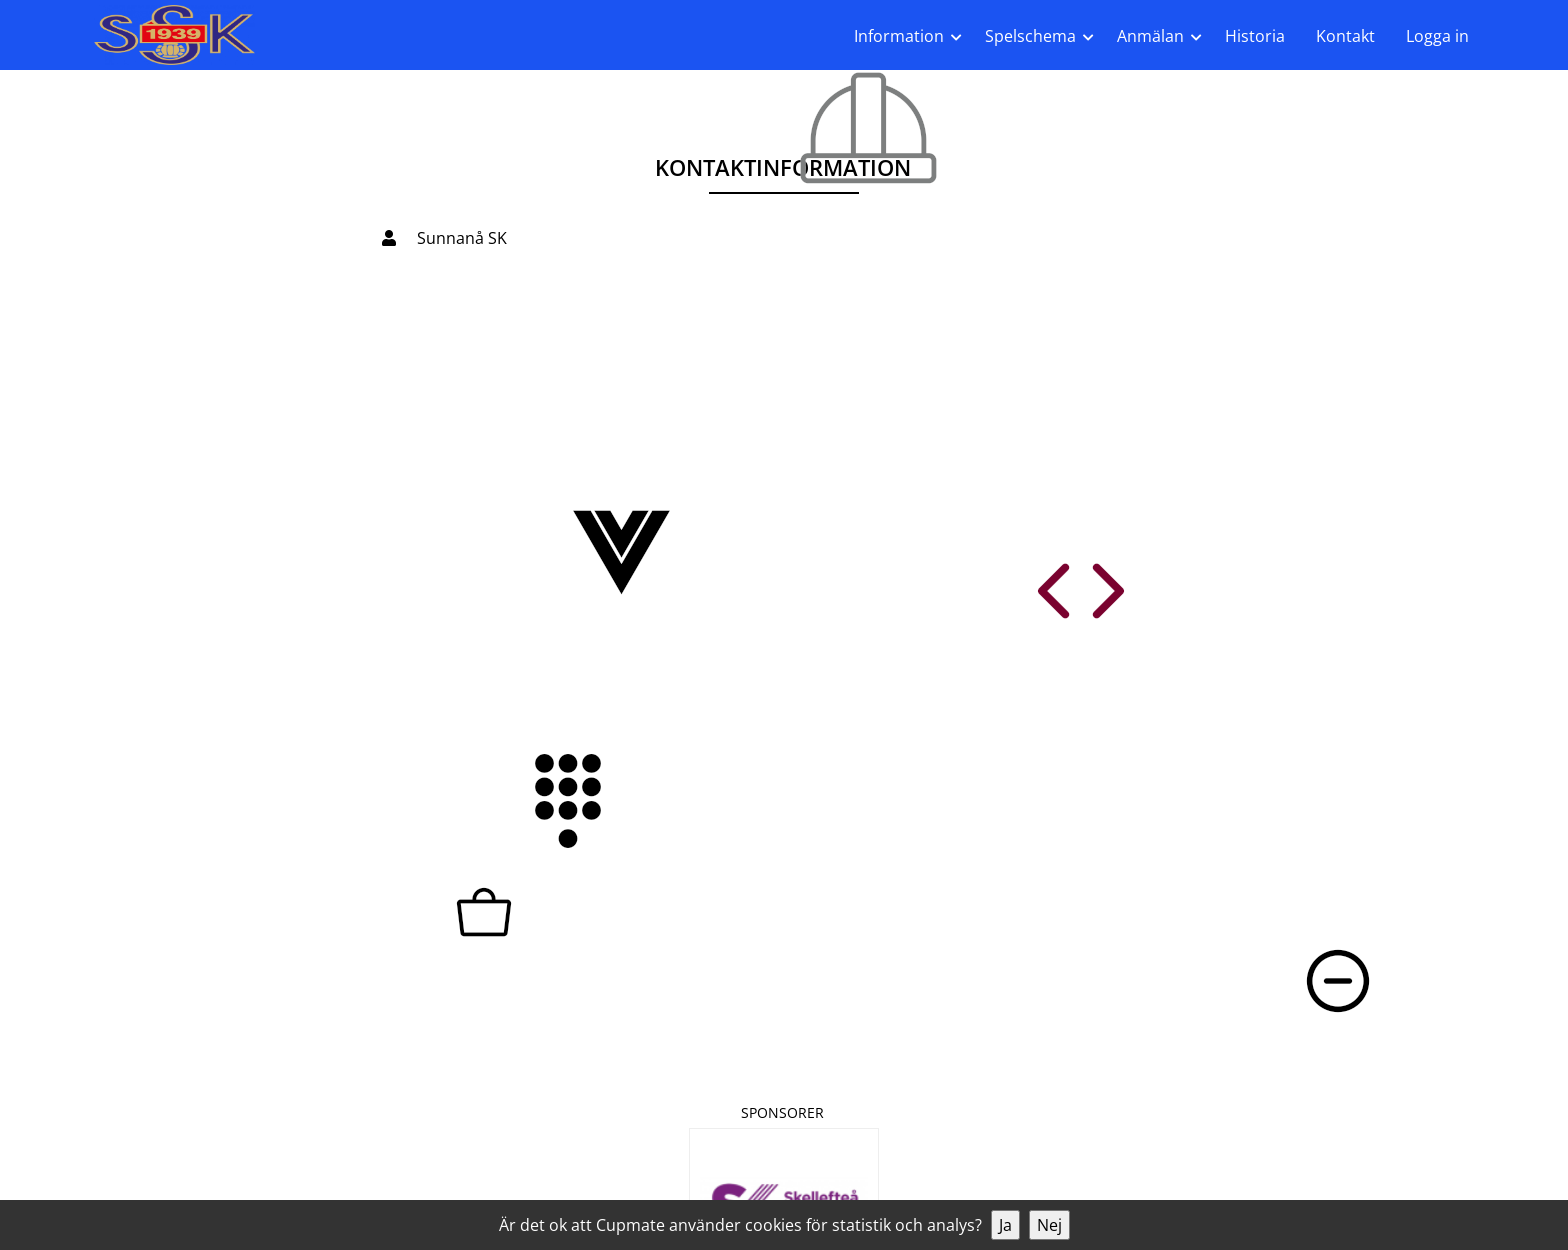  What do you see at coordinates (568, 801) in the screenshot?
I see `open the phone dial pad` at bounding box center [568, 801].